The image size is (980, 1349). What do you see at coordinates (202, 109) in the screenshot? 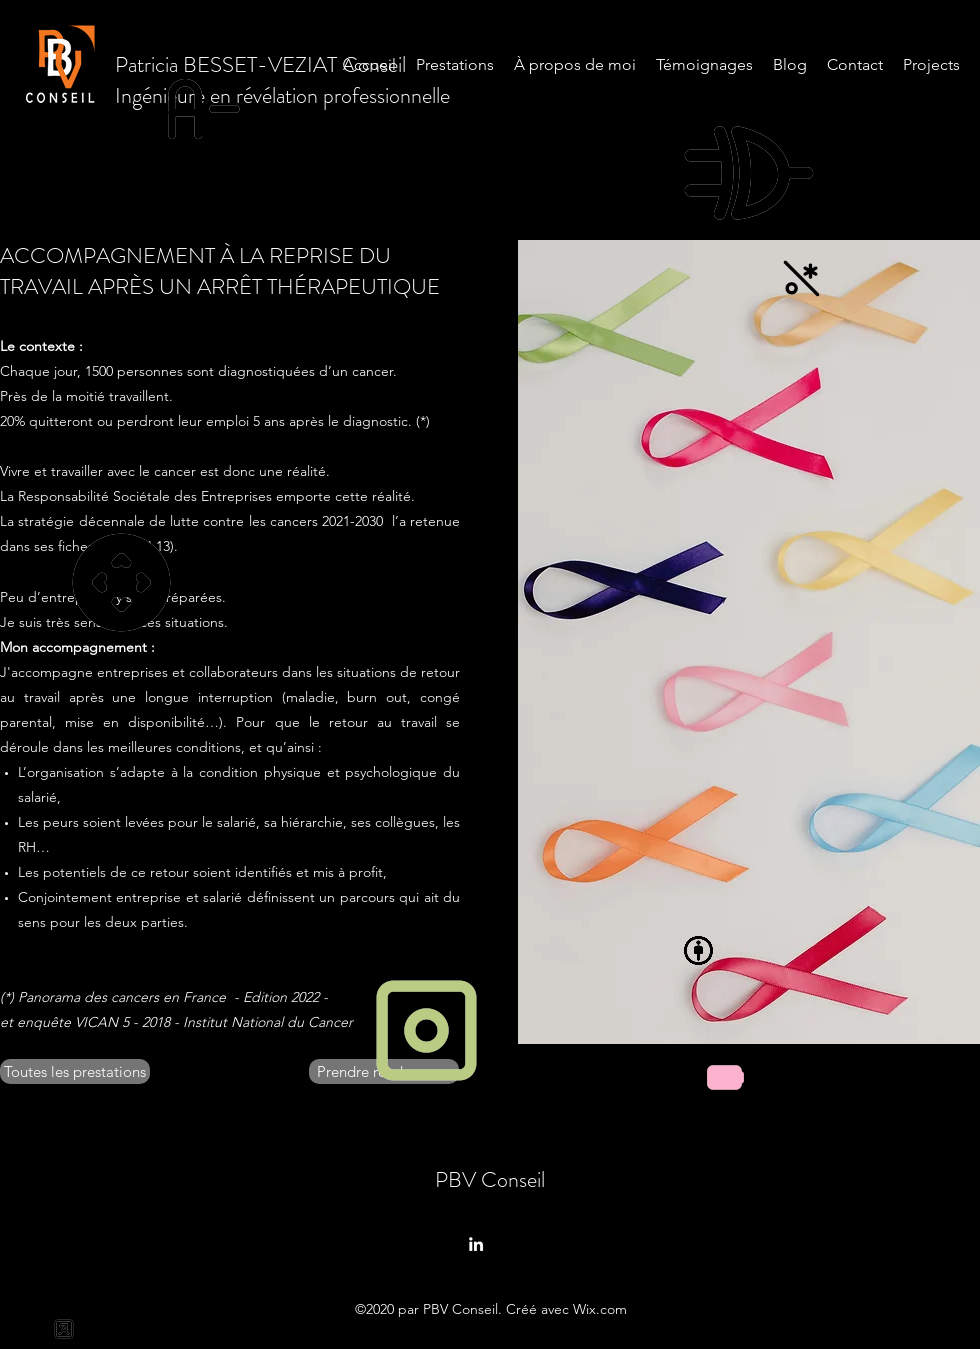
I see `decrease font size` at bounding box center [202, 109].